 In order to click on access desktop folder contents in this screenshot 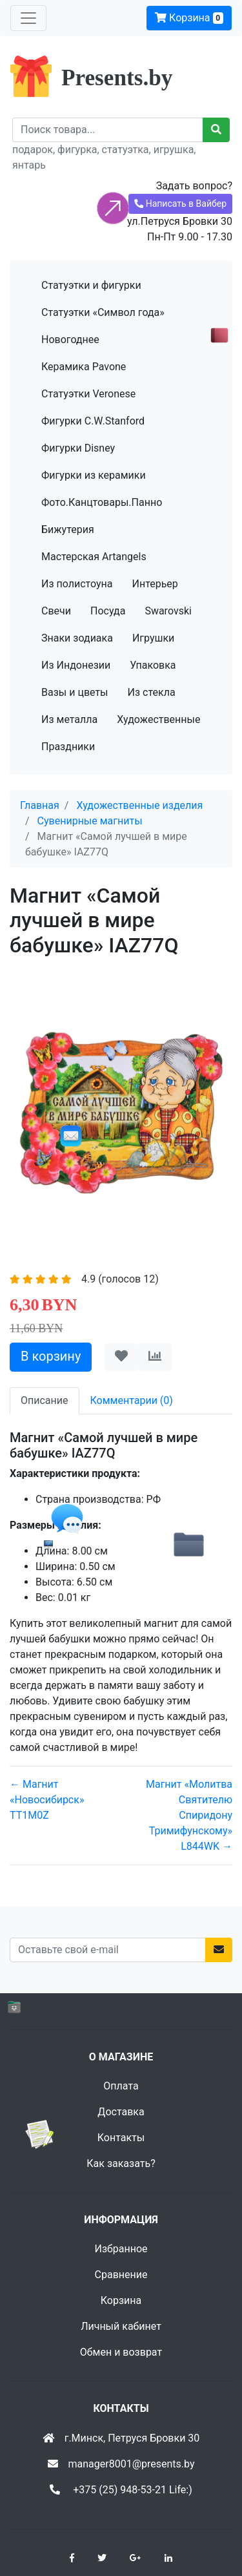, I will do `click(219, 335)`.